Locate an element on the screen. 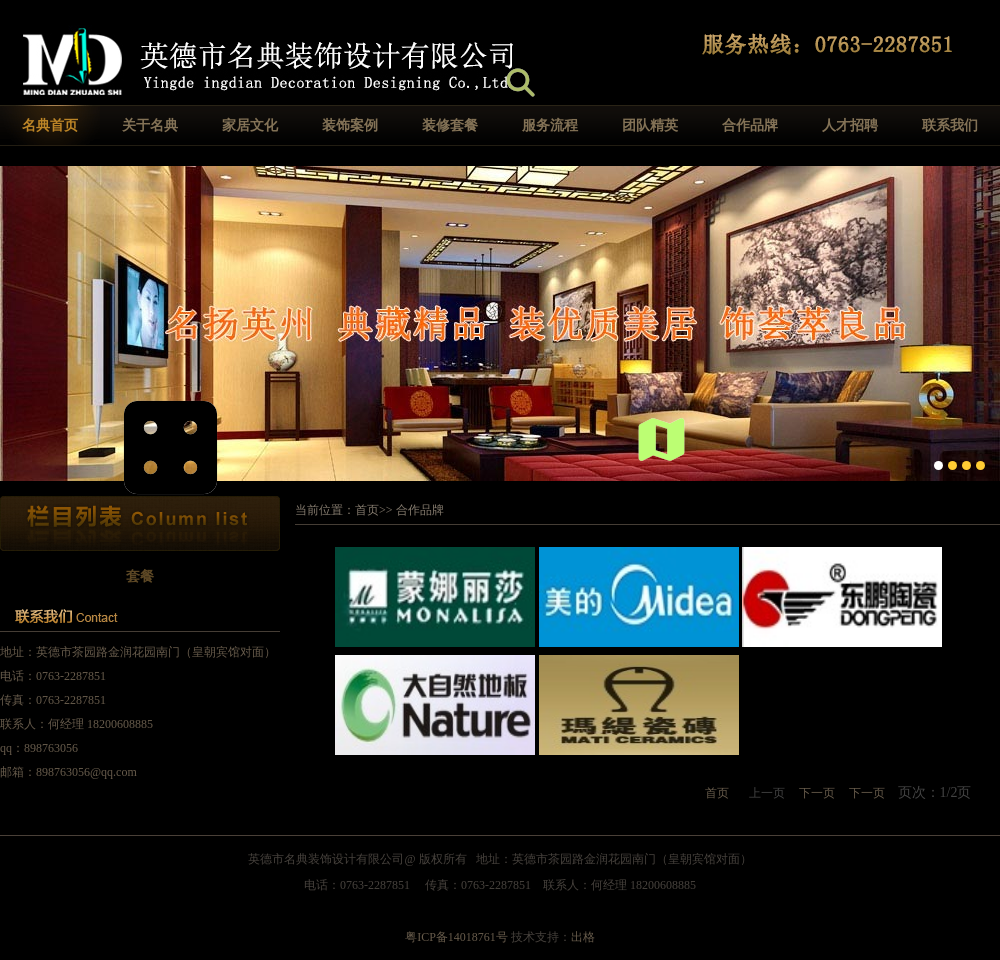  roll or randomize a selection is located at coordinates (170, 447).